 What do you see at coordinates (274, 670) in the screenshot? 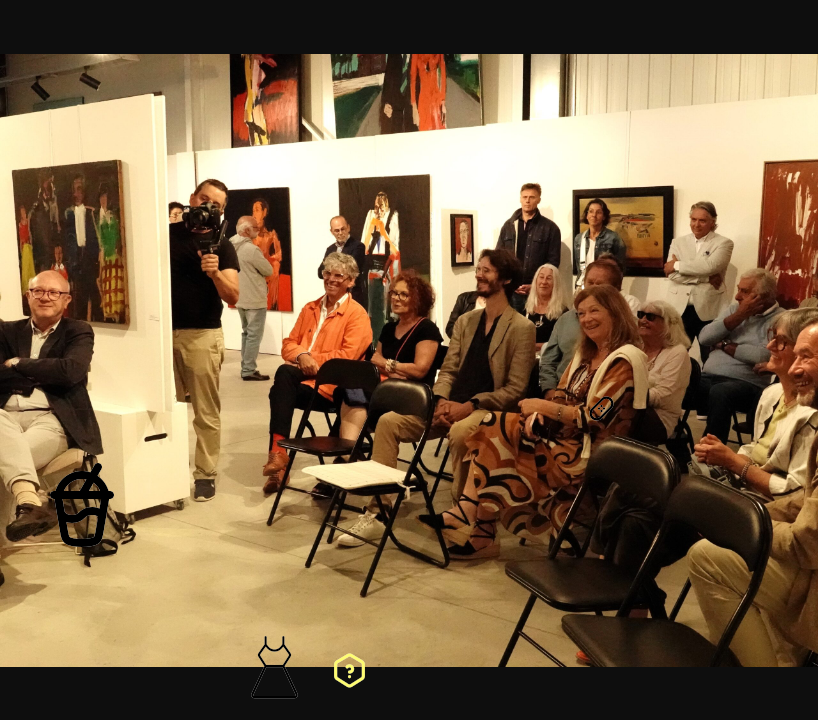
I see `browse women's clothing` at bounding box center [274, 670].